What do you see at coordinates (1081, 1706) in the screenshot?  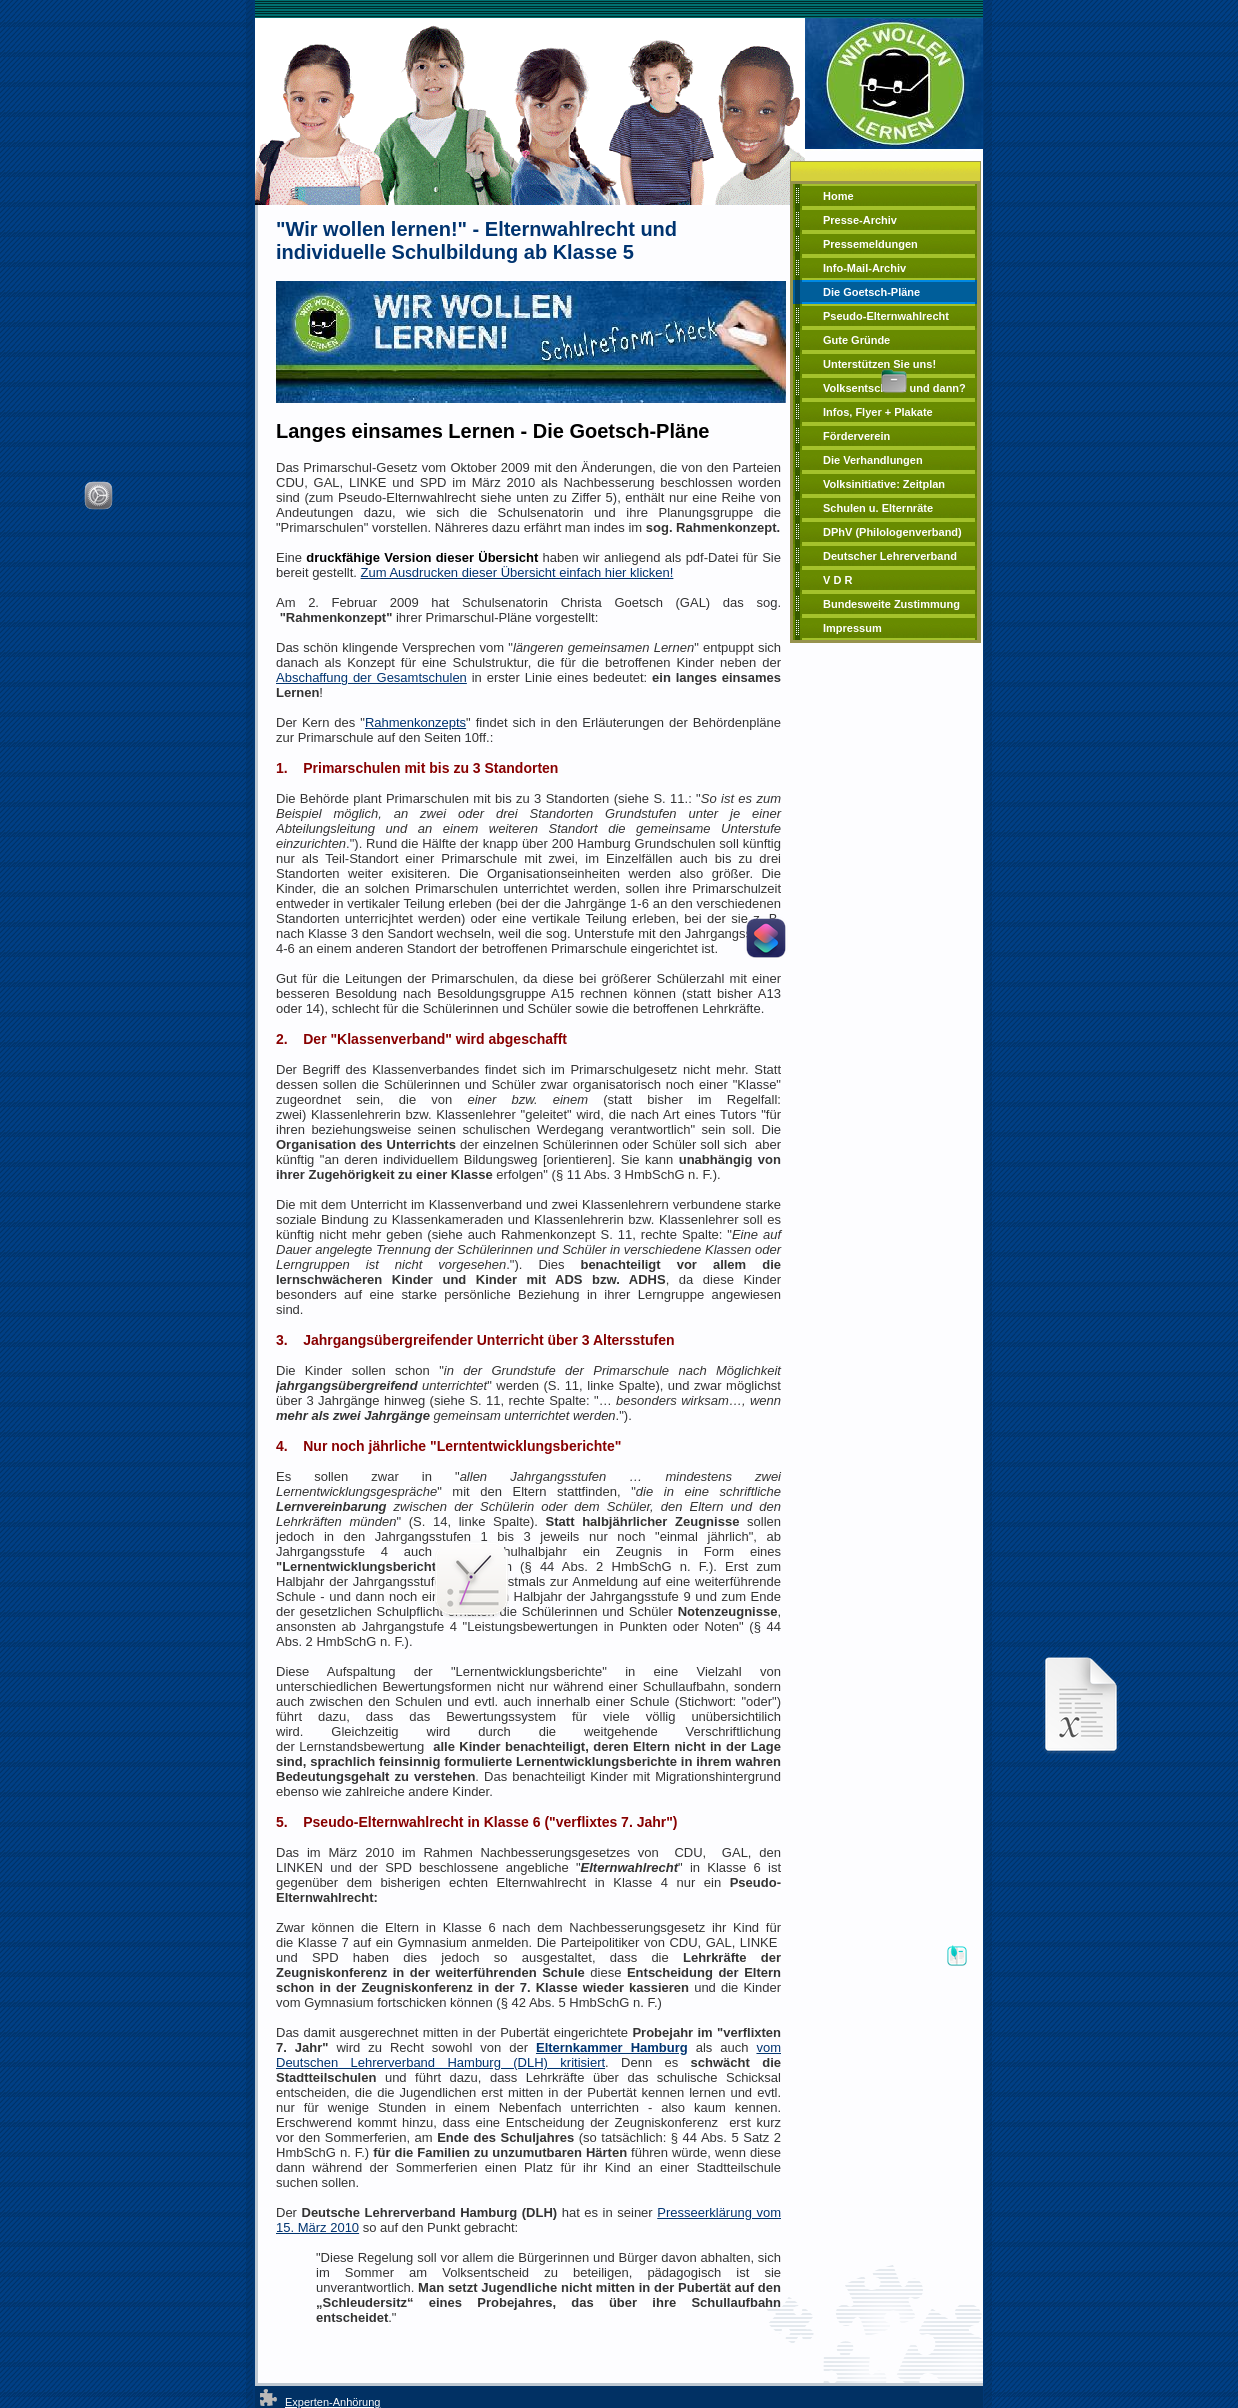 I see `xournal++ document file` at bounding box center [1081, 1706].